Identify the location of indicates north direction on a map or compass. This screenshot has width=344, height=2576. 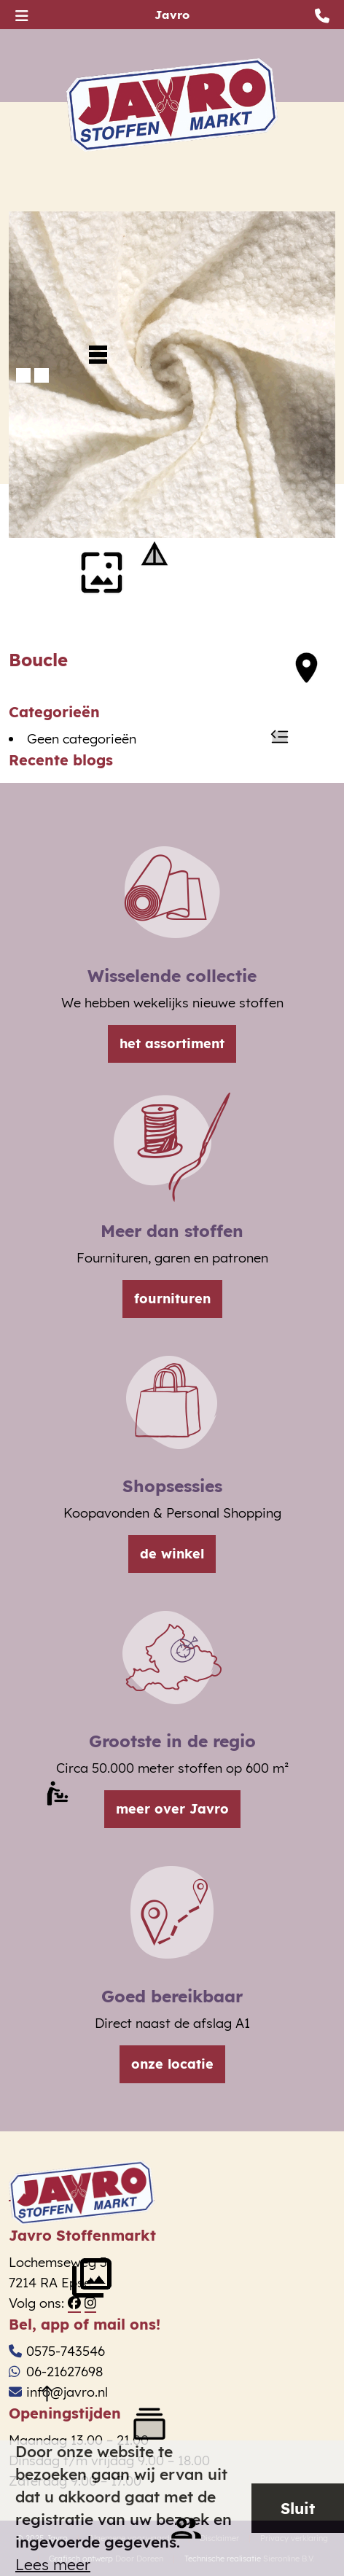
(47, 2393).